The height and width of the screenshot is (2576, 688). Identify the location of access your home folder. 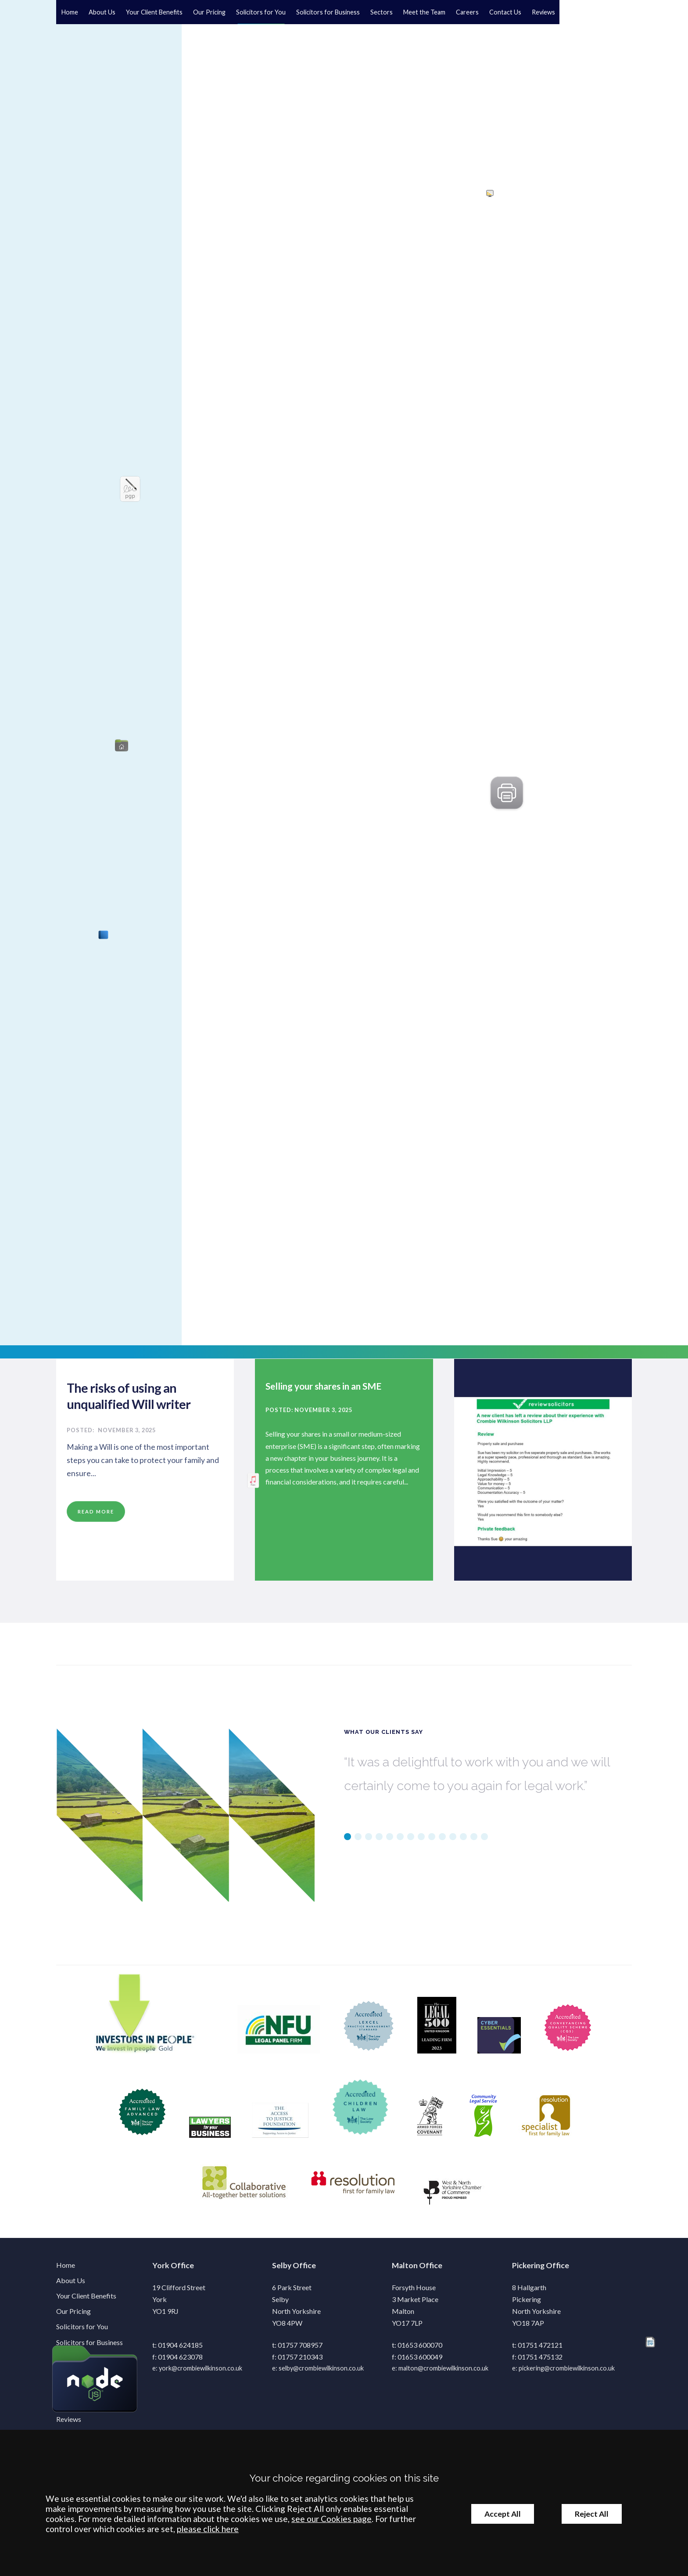
(122, 745).